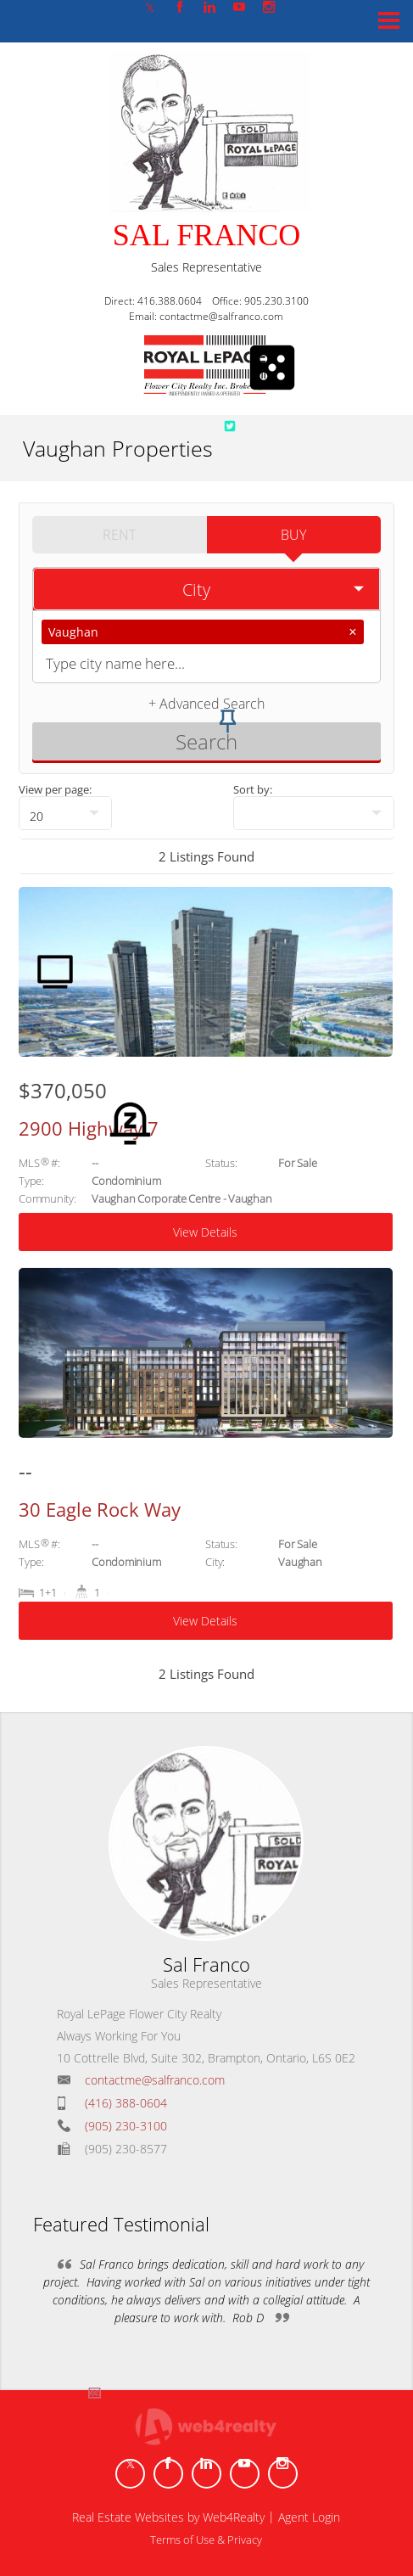 Image resolution: width=413 pixels, height=2576 pixels. Describe the element at coordinates (55, 971) in the screenshot. I see `access tv or display settings` at that location.